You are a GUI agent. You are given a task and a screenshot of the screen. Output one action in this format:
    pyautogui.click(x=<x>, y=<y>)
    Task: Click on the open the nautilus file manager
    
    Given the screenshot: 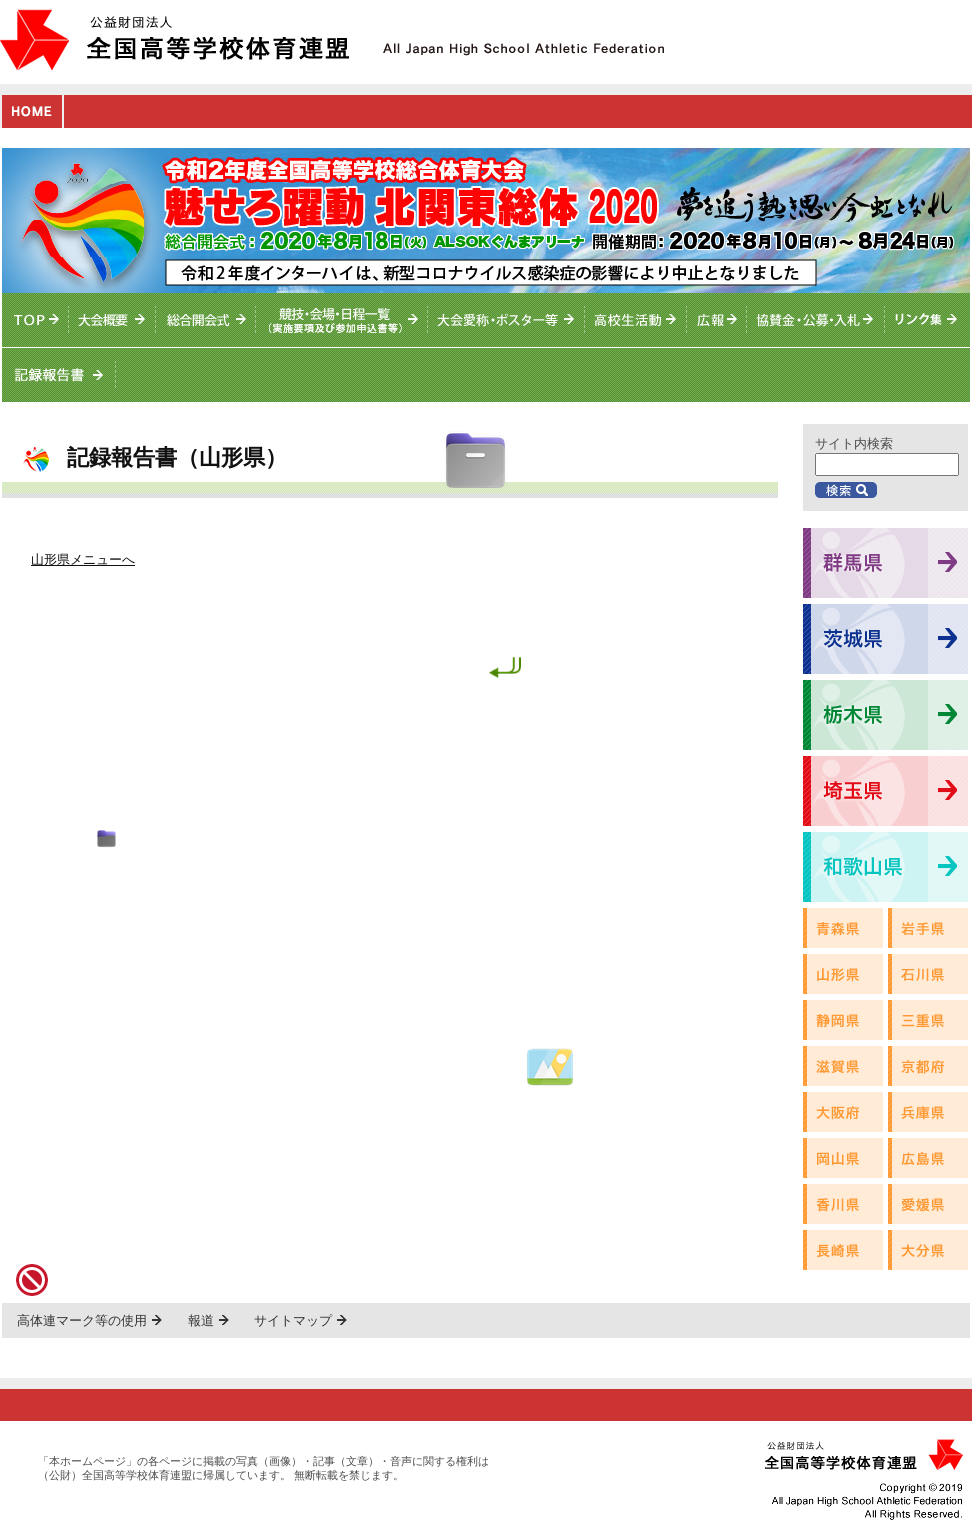 What is the action you would take?
    pyautogui.click(x=475, y=460)
    